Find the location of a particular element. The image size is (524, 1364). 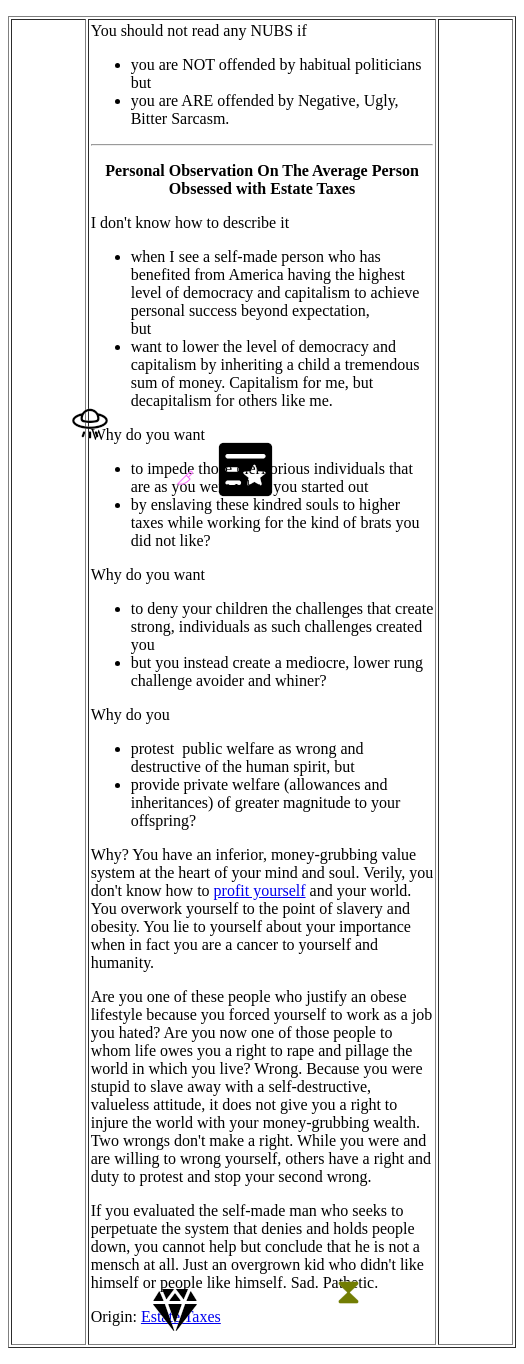

indicates premium or VIP membership status is located at coordinates (175, 1310).